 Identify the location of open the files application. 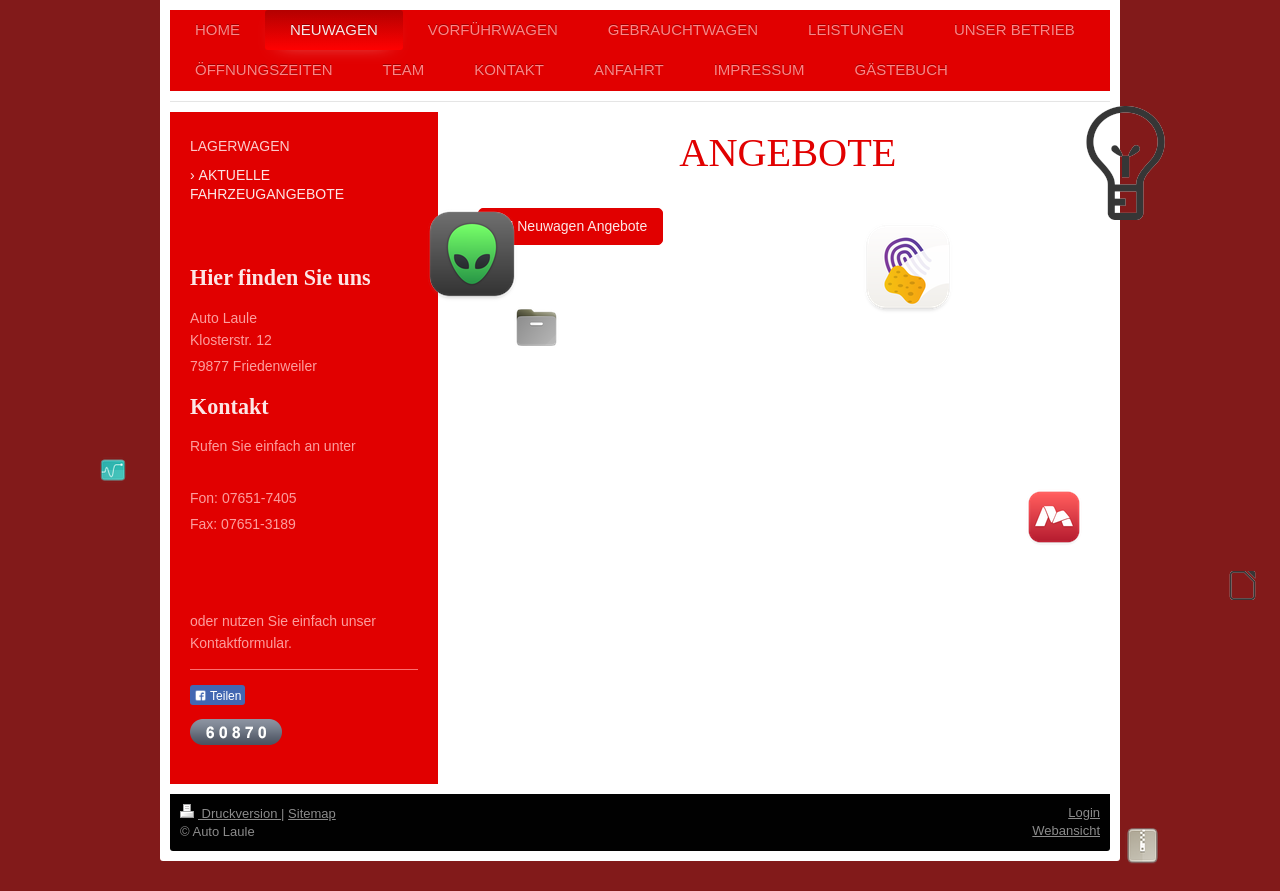
(536, 327).